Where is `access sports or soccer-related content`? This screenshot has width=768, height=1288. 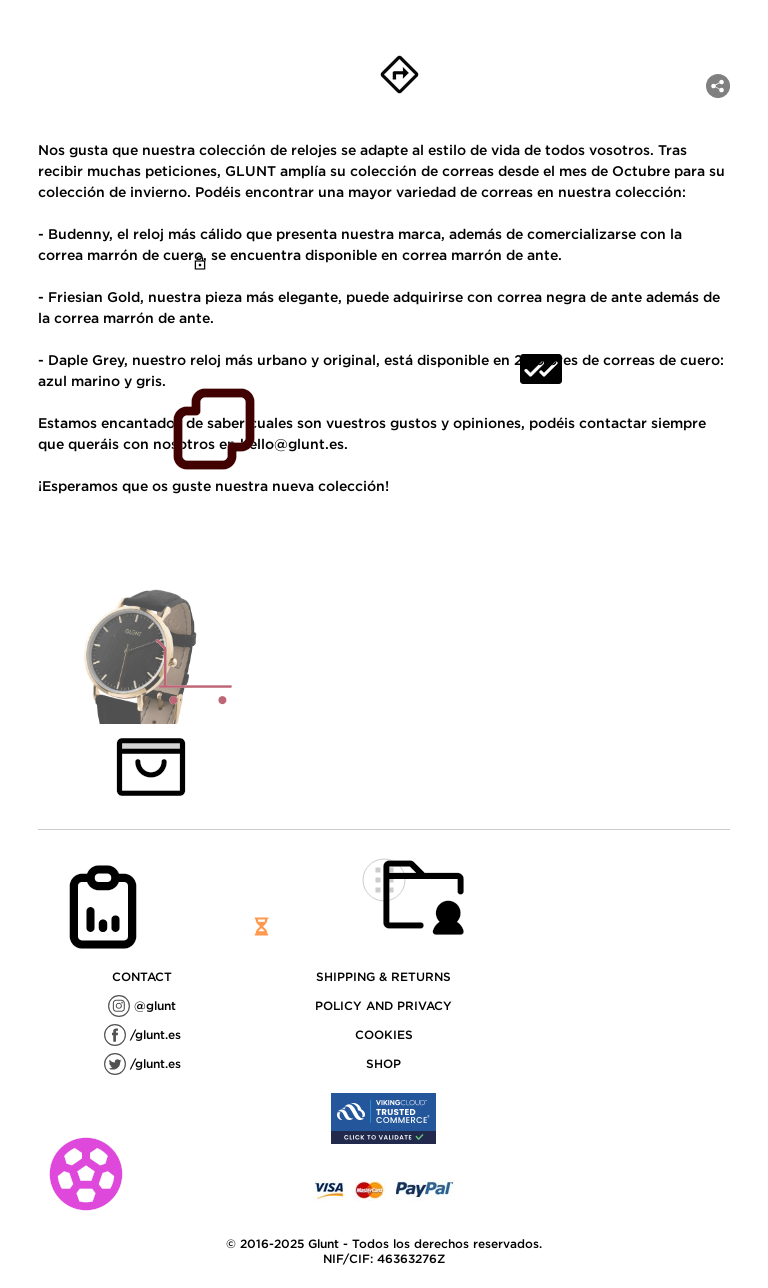 access sports or soccer-related content is located at coordinates (86, 1174).